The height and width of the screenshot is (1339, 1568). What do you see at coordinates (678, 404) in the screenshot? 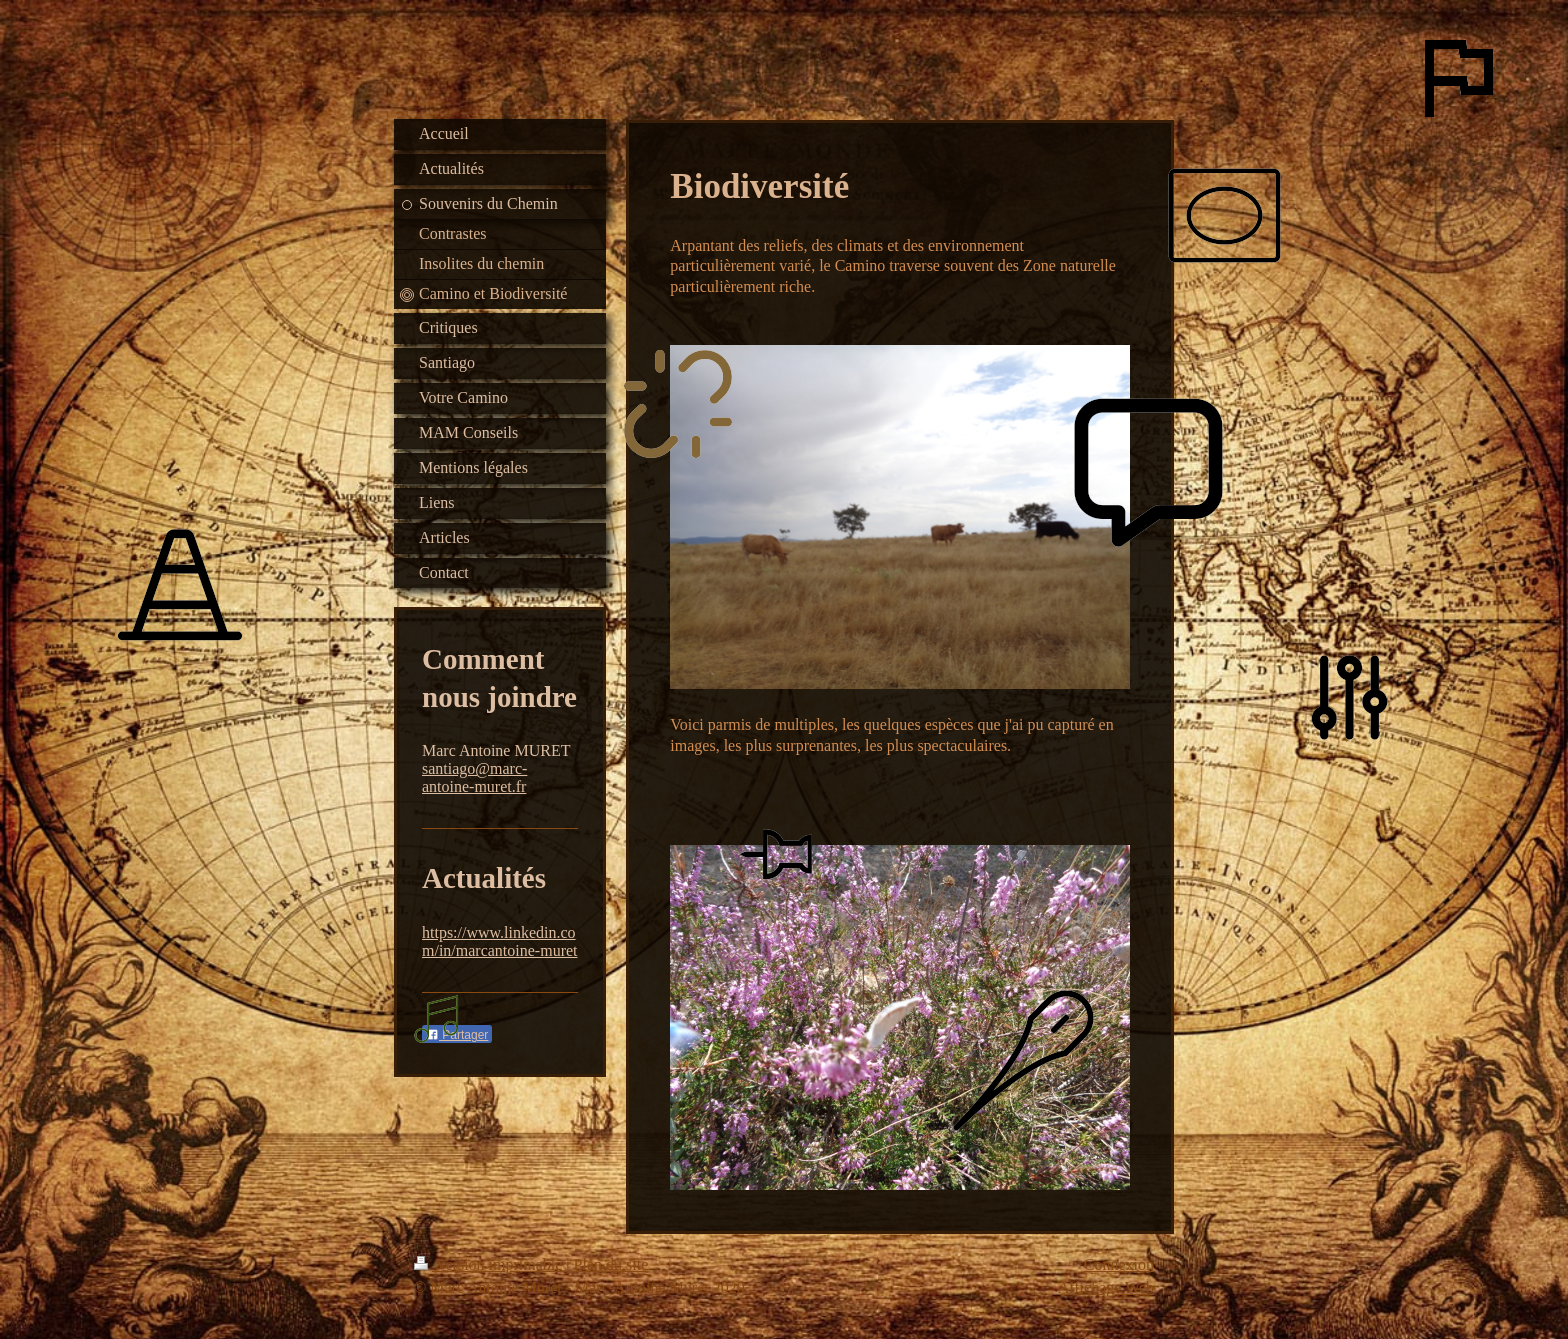
I see `unlink or disconnect a shared resource` at bounding box center [678, 404].